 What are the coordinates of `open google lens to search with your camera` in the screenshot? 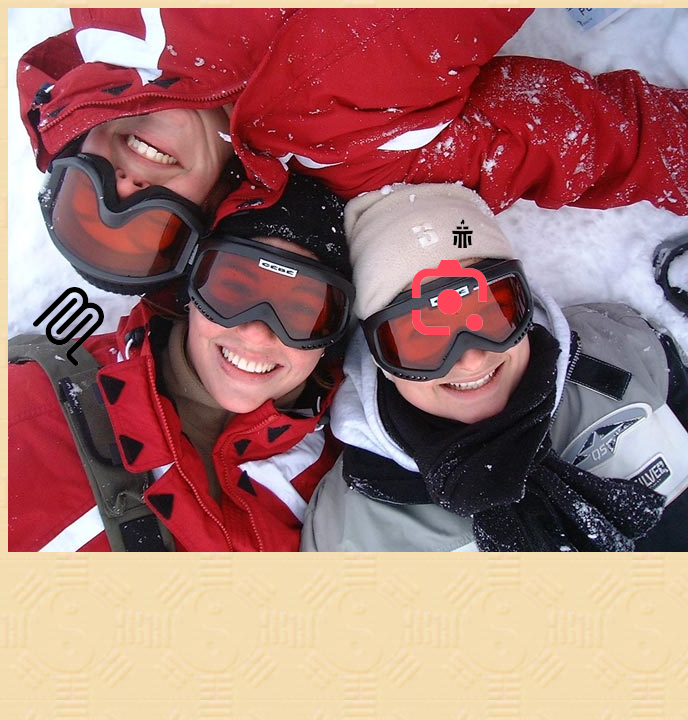 It's located at (449, 297).